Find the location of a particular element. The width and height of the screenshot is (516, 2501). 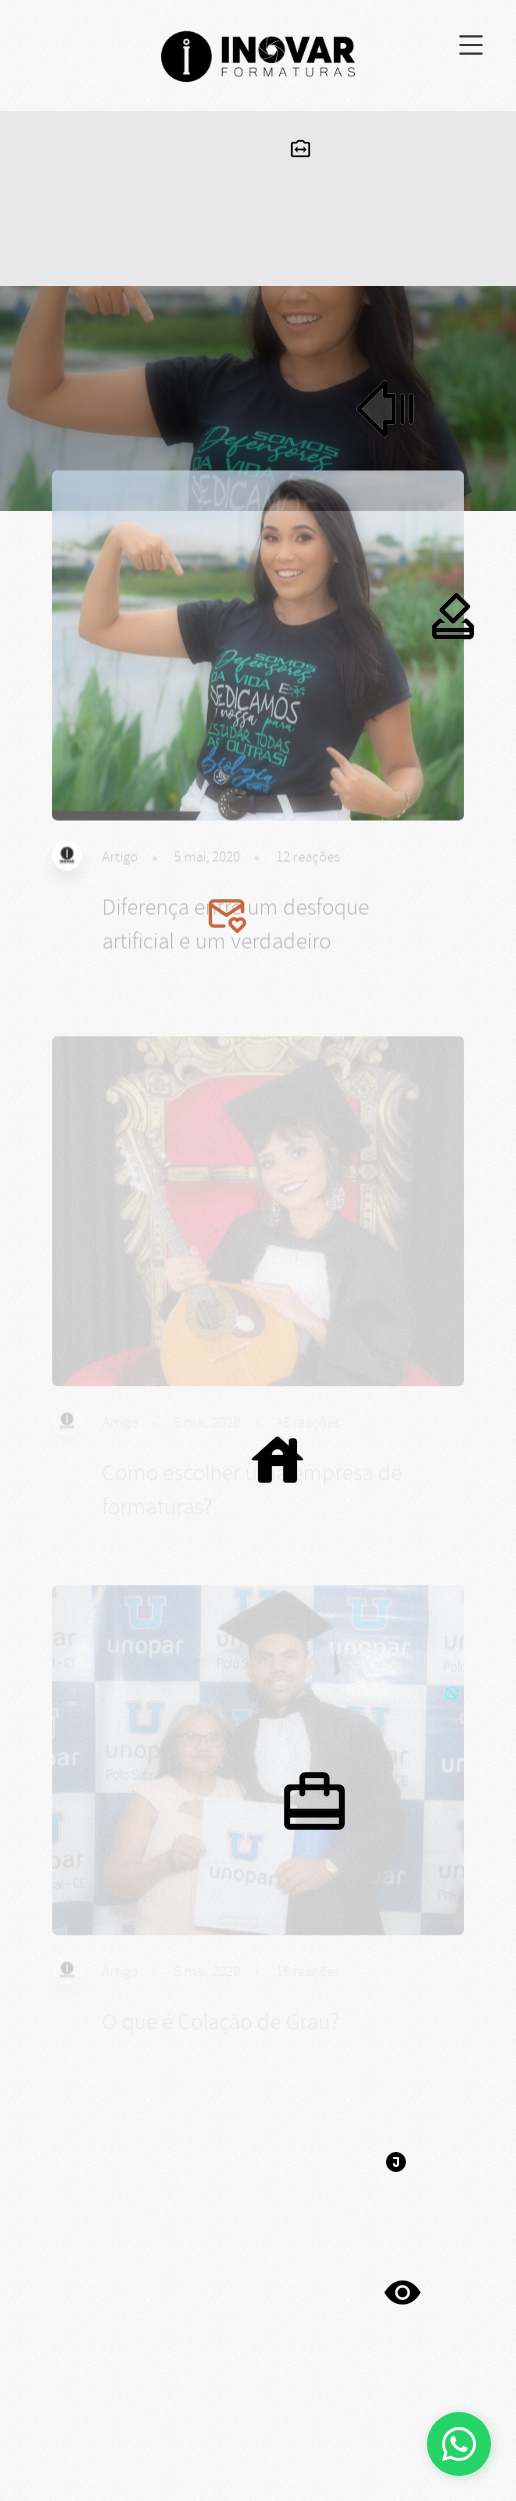

indicates an item or contact starting with the letter J is located at coordinates (396, 2162).